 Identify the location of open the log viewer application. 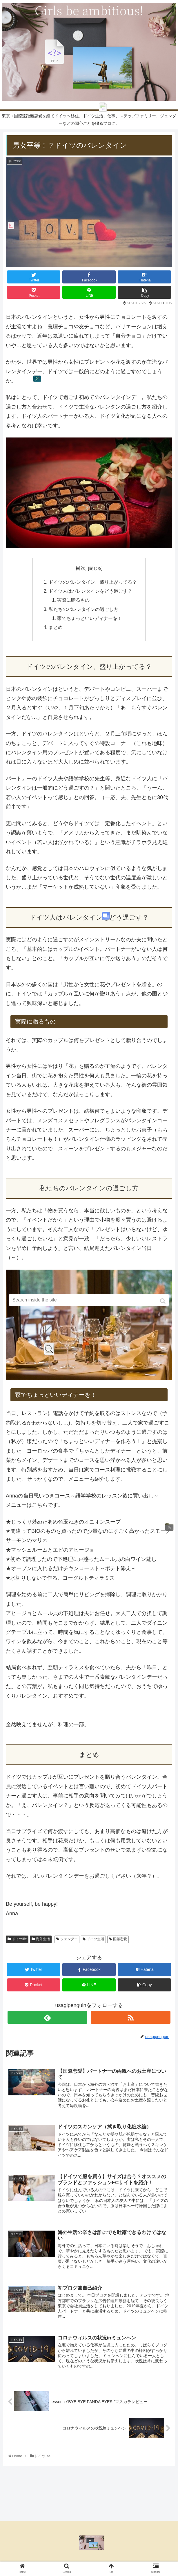
(49, 1349).